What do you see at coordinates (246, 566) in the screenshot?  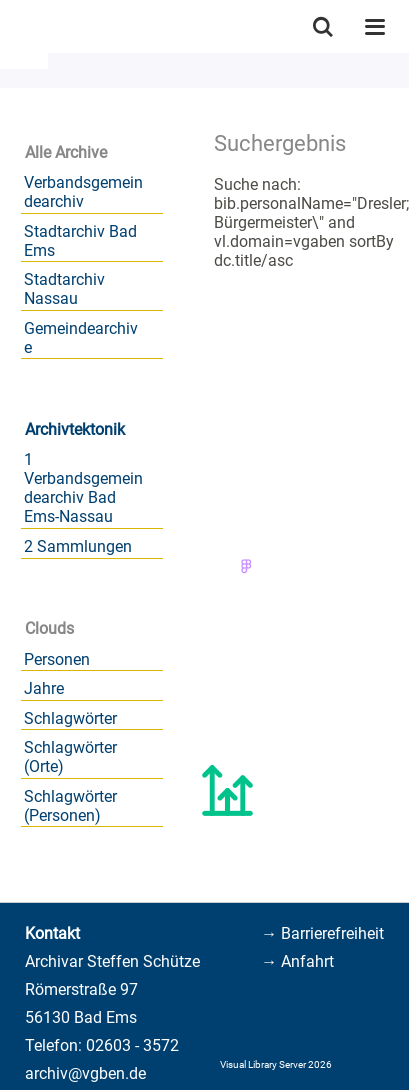 I see `open figma design file` at bounding box center [246, 566].